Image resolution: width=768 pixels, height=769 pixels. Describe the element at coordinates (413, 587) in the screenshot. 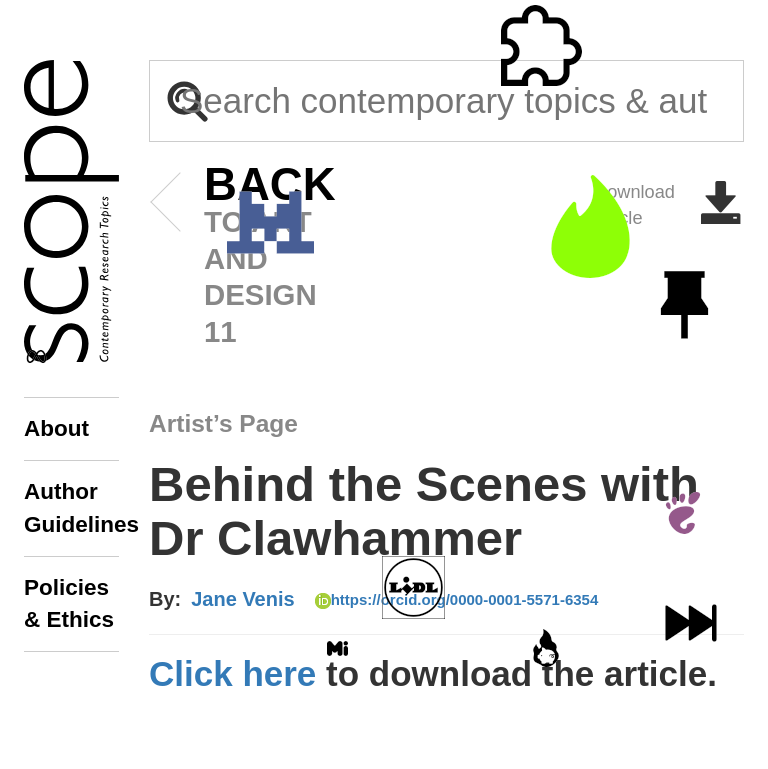

I see `open the Lidl shopping app` at that location.